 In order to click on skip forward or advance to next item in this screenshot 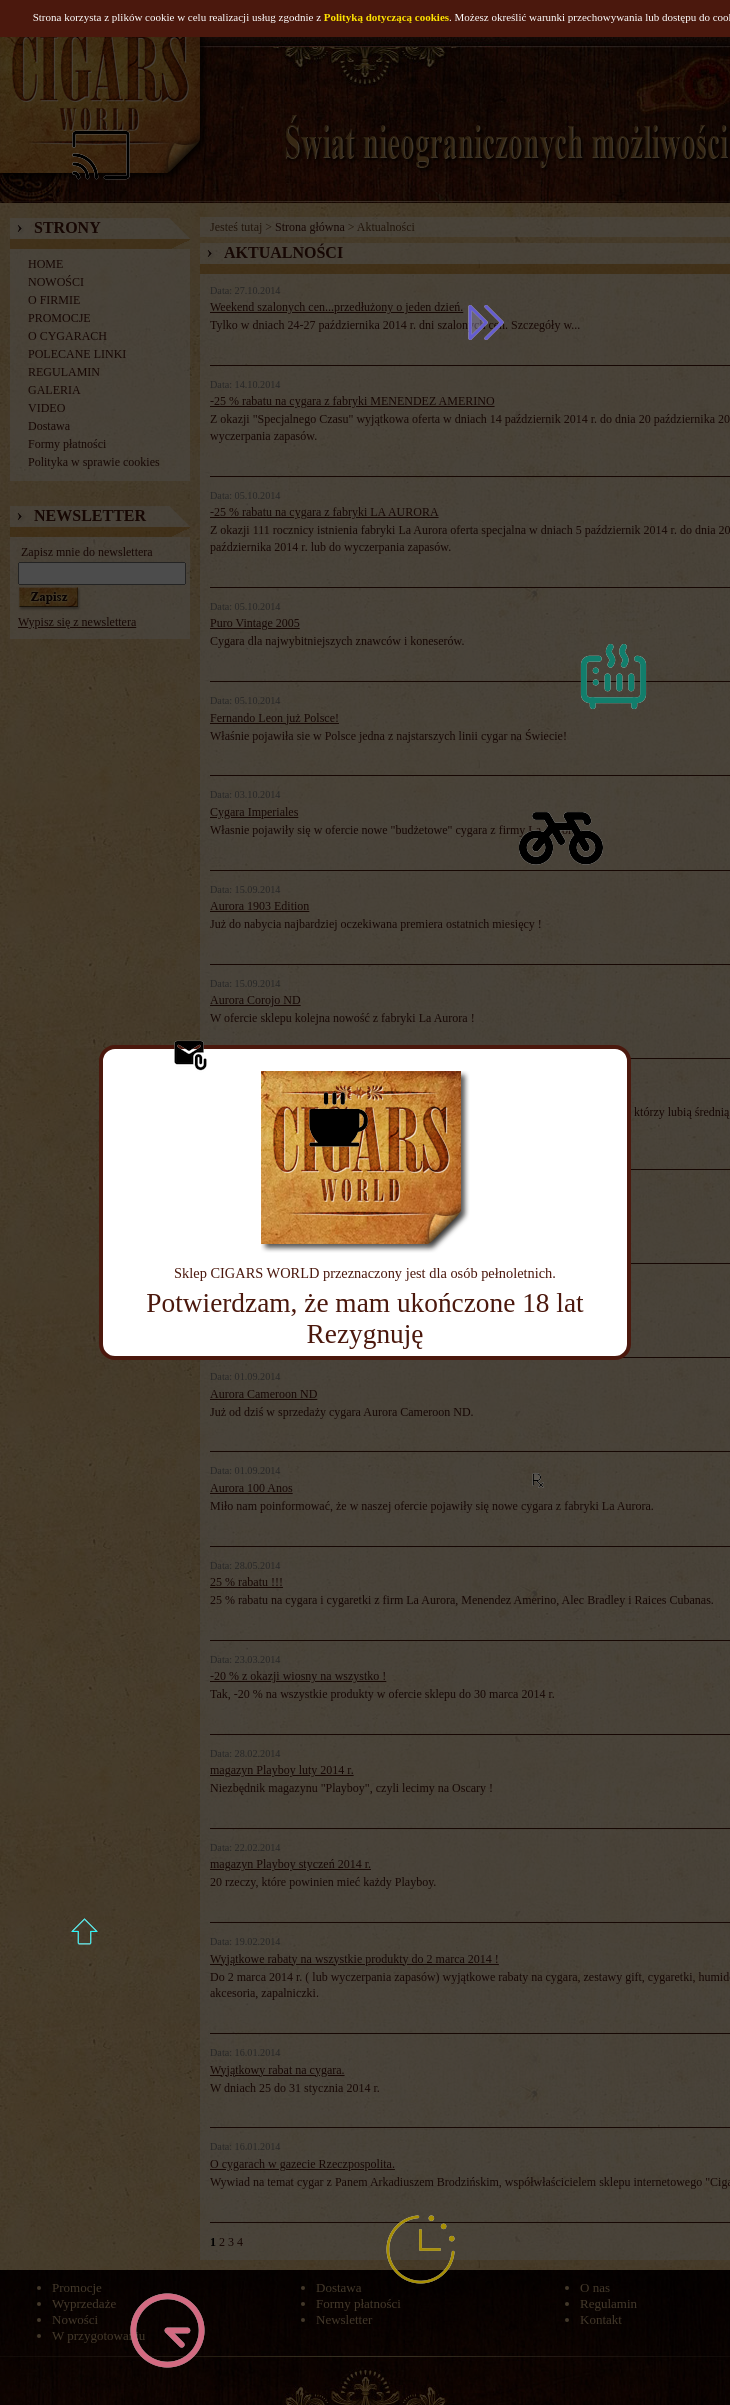, I will do `click(484, 322)`.